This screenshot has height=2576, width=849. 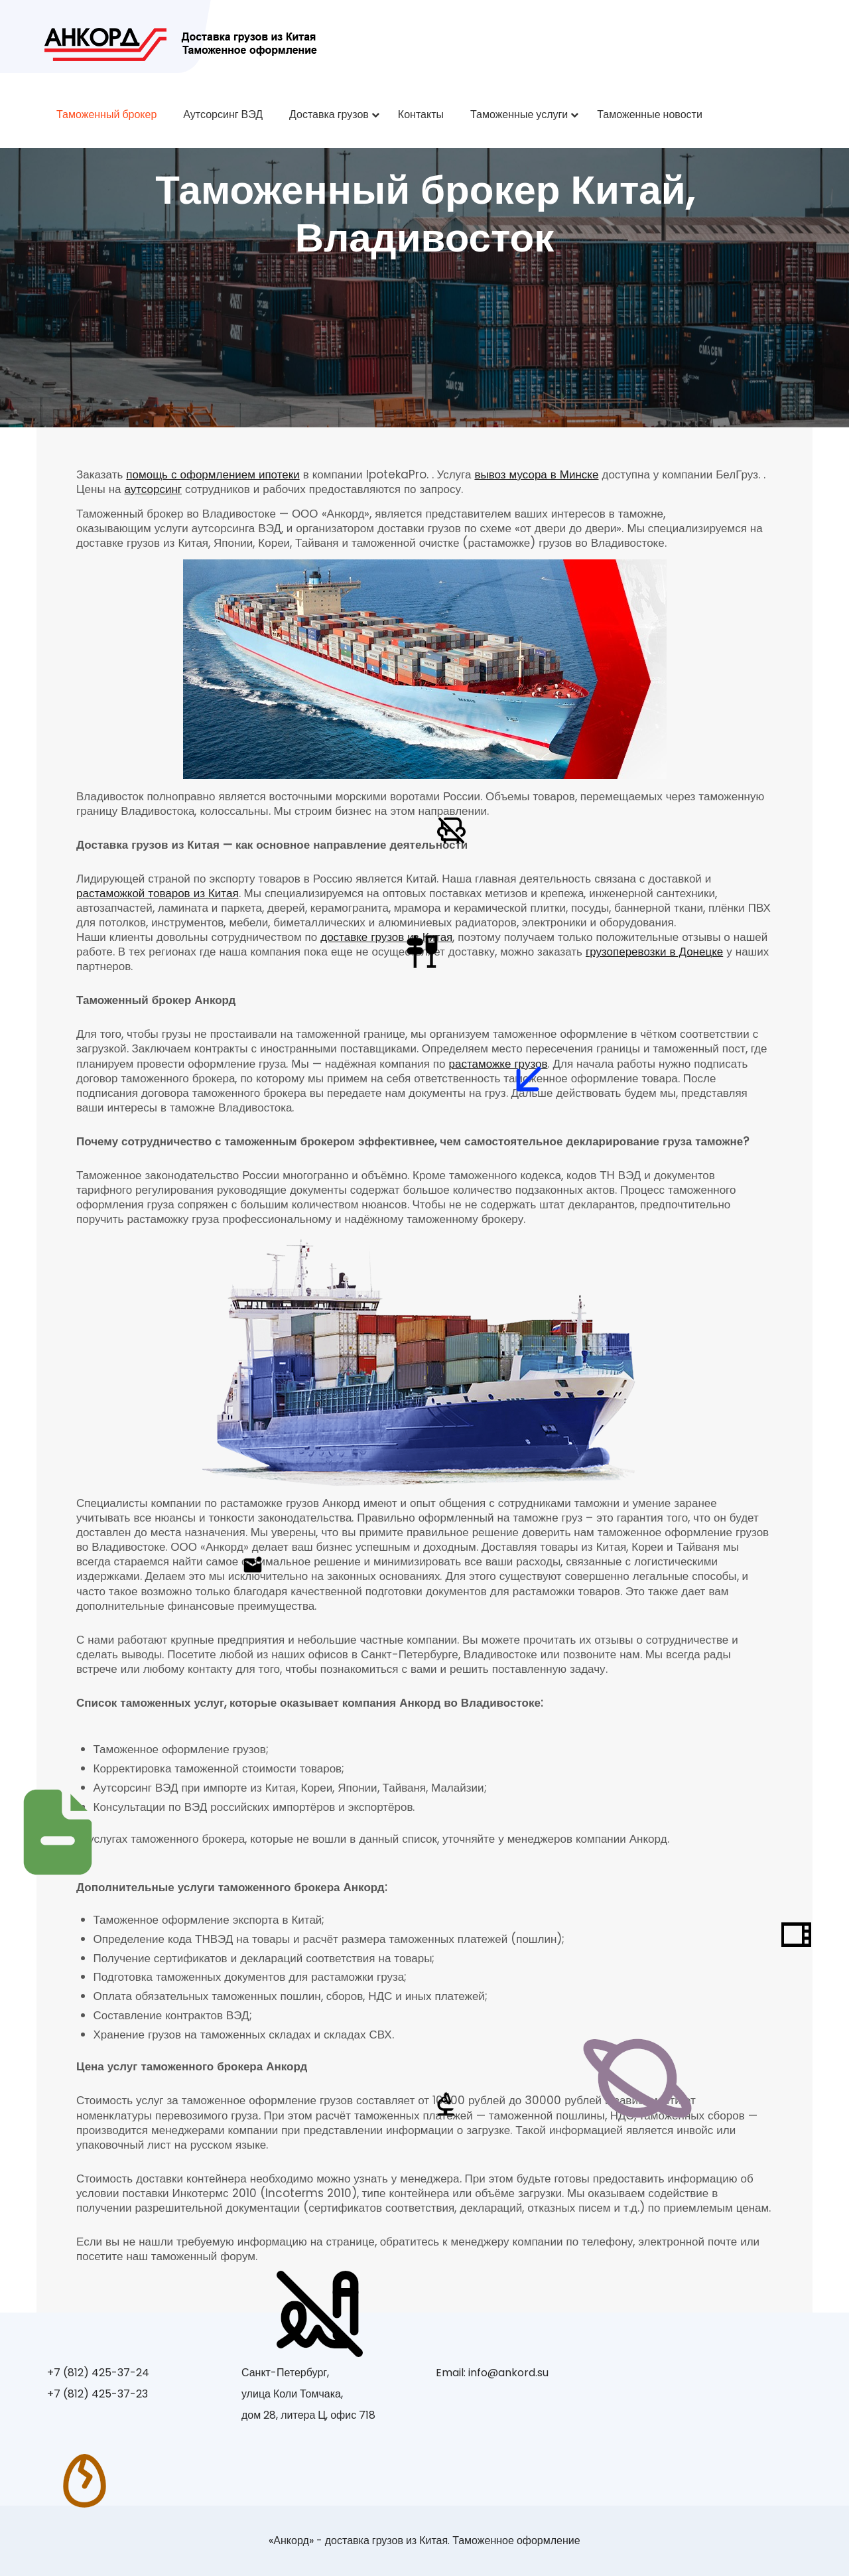 I want to click on access biotech or laboratory features, so click(x=446, y=2104).